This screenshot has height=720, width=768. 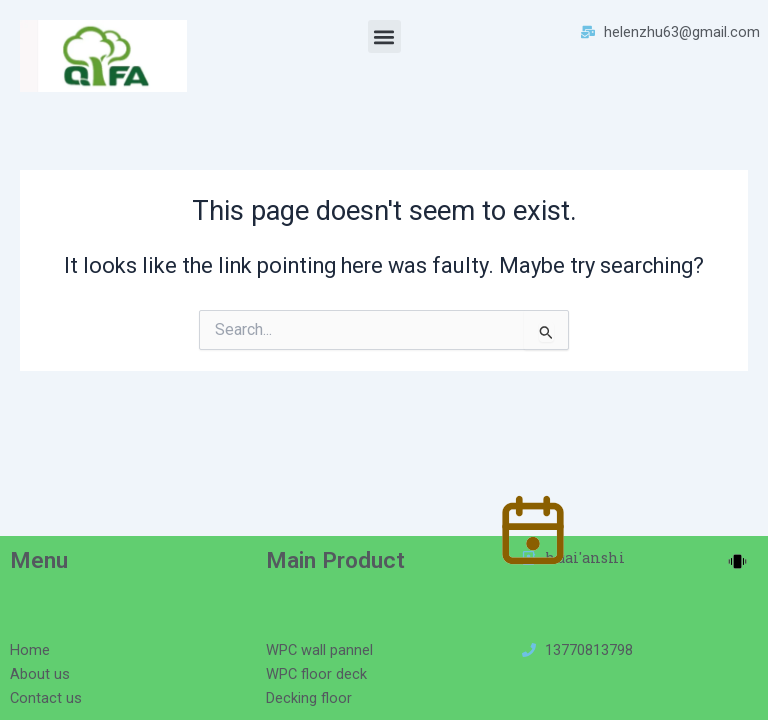 I want to click on view upcoming deadlines or due dates, so click(x=533, y=530).